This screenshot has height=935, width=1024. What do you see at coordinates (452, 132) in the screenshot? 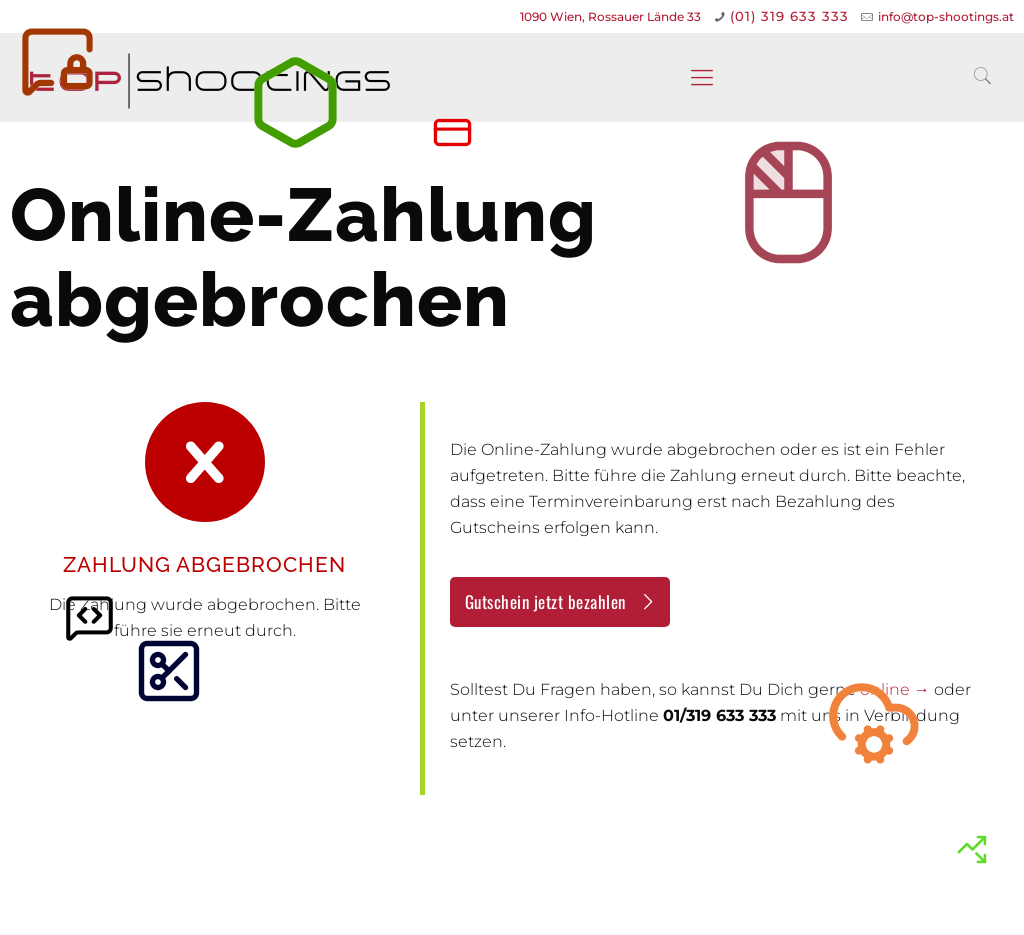
I see `manage payment methods` at bounding box center [452, 132].